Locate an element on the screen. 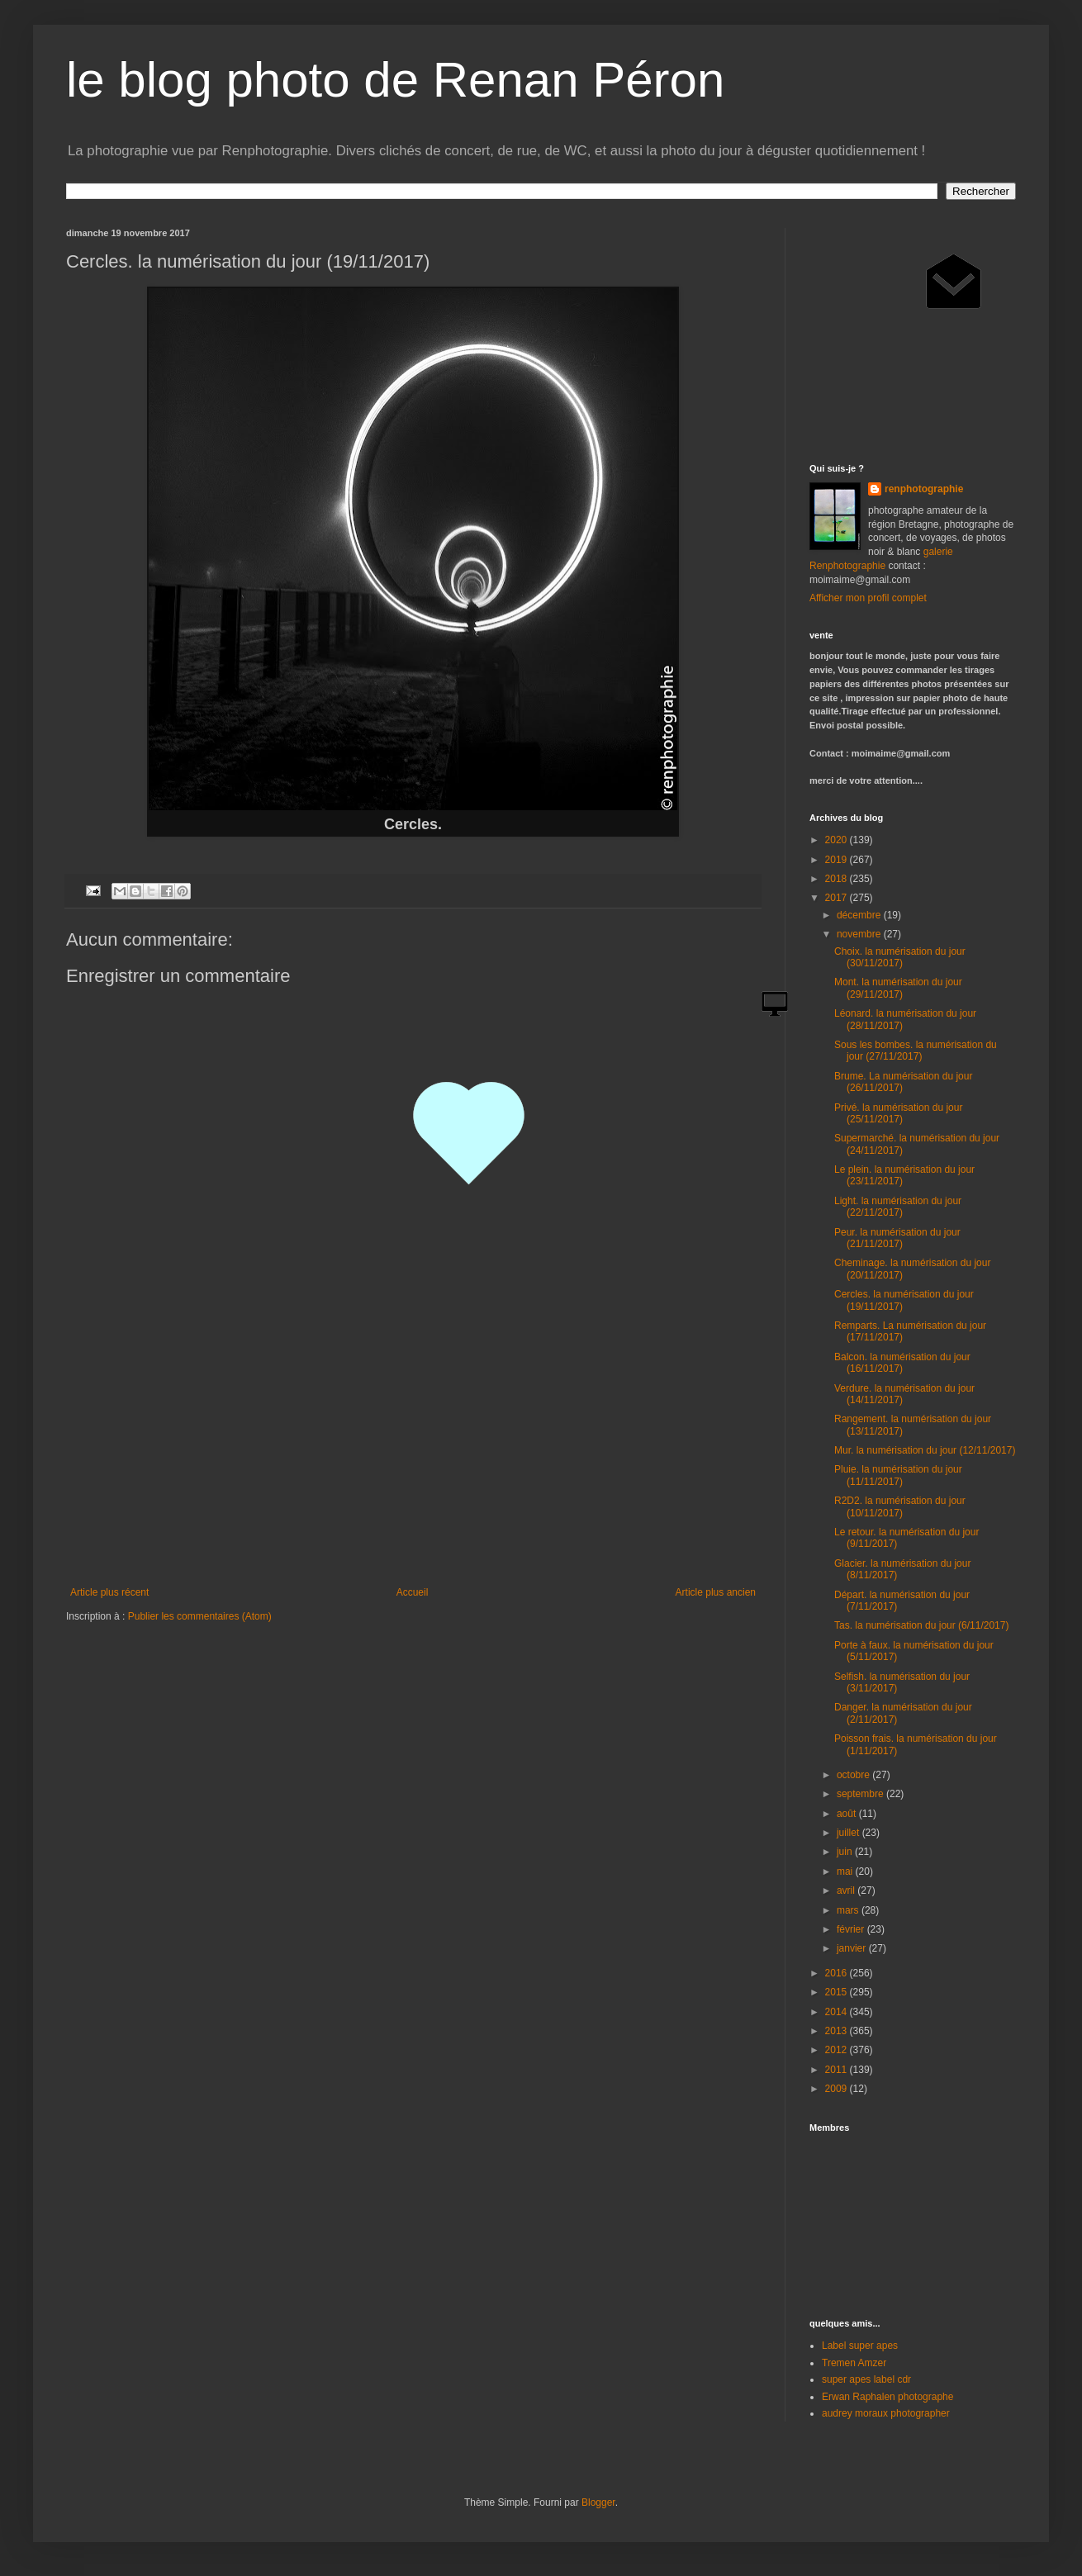 The height and width of the screenshot is (2576, 1082). indicates a read or opened email is located at coordinates (953, 283).